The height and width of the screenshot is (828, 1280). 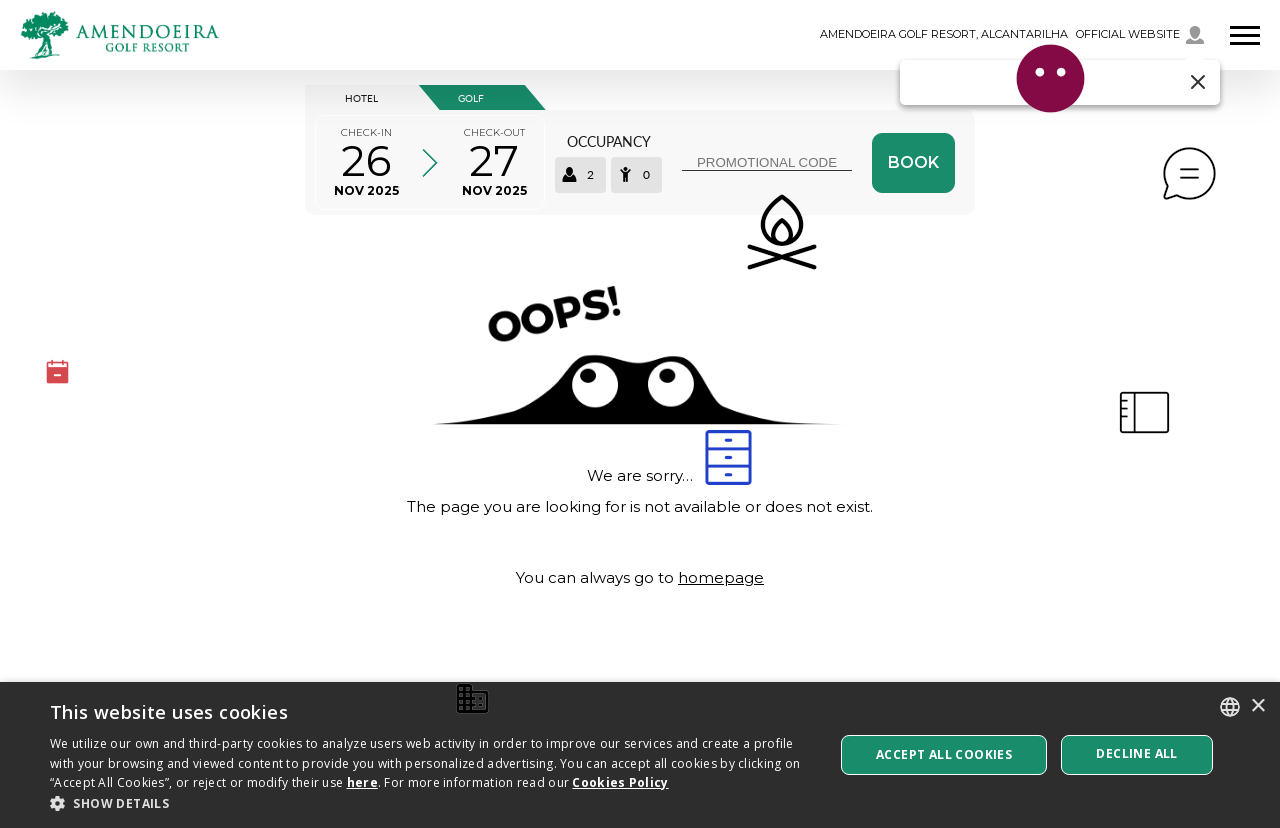 I want to click on access outdoor or camping-related features, so click(x=782, y=232).